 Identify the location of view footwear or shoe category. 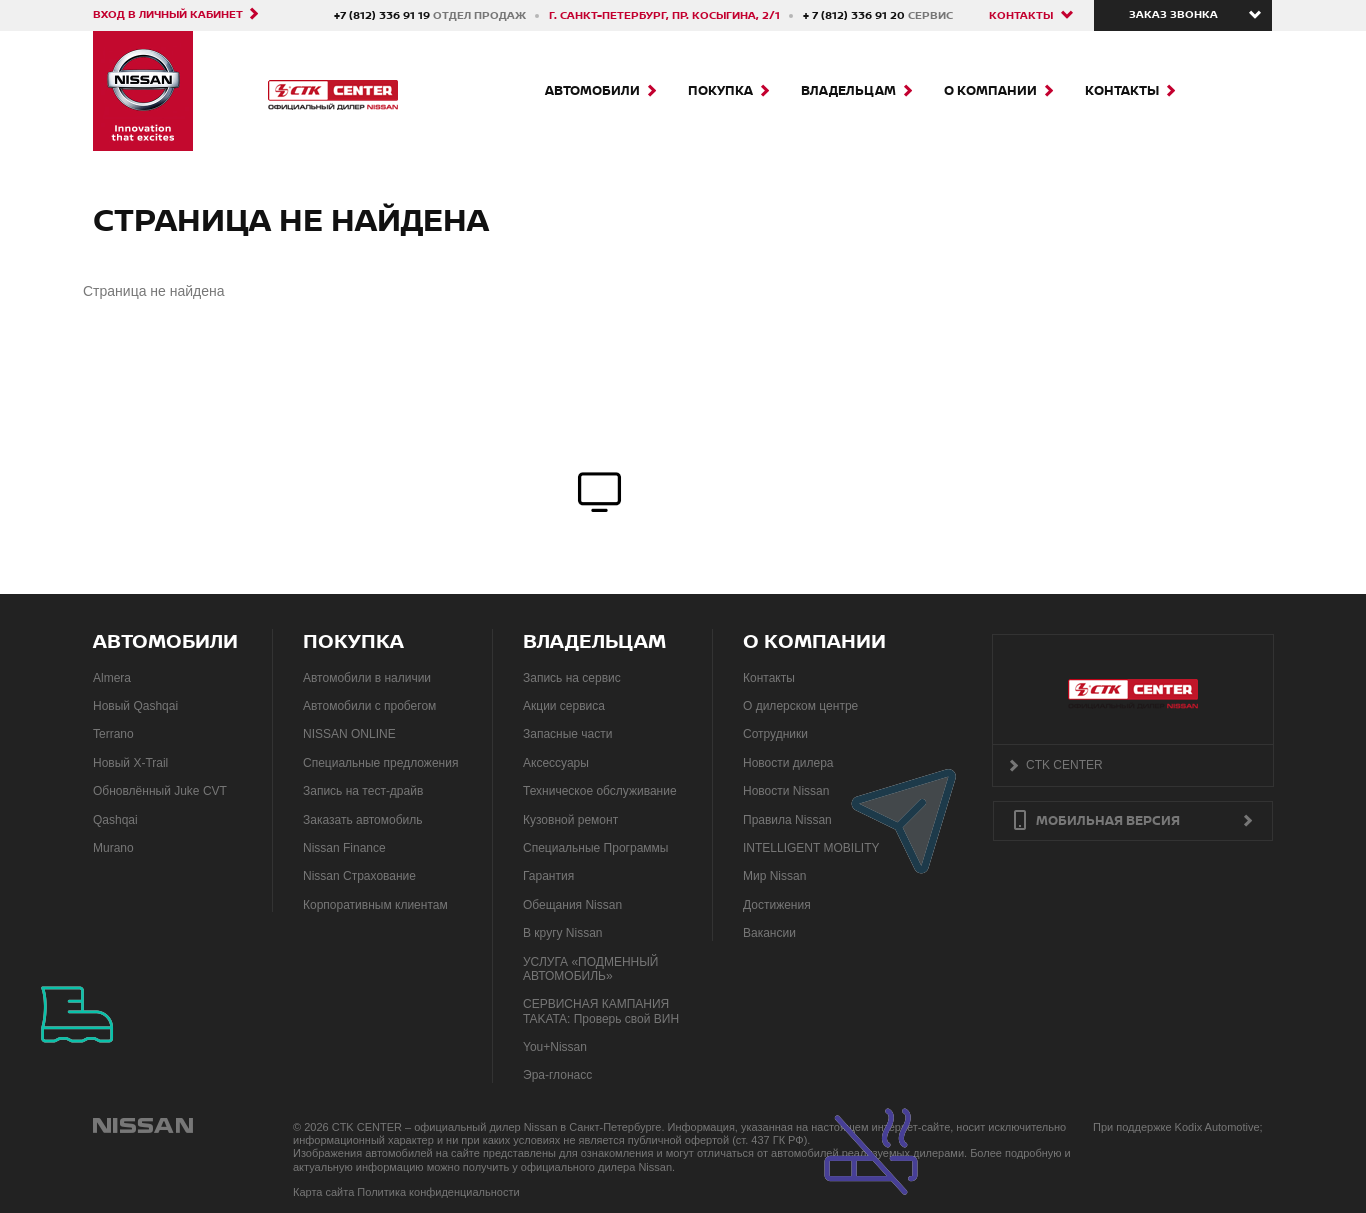
(74, 1014).